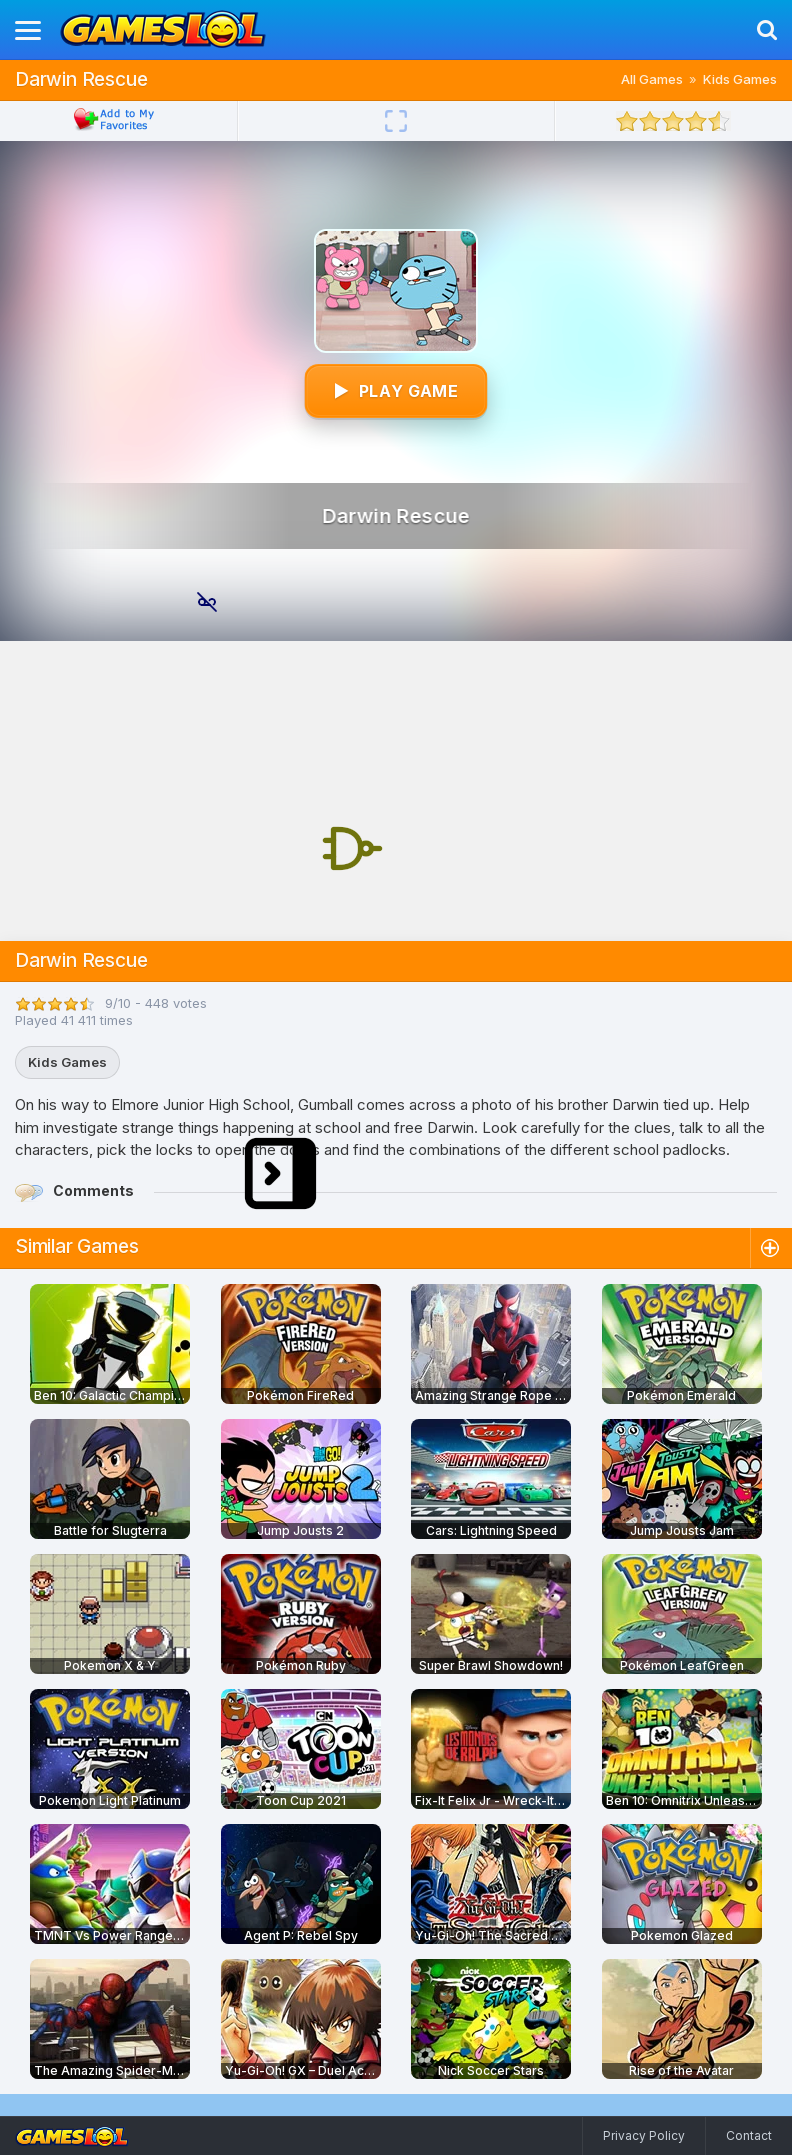  I want to click on represents a NAND logic gate in circuit design, so click(352, 848).